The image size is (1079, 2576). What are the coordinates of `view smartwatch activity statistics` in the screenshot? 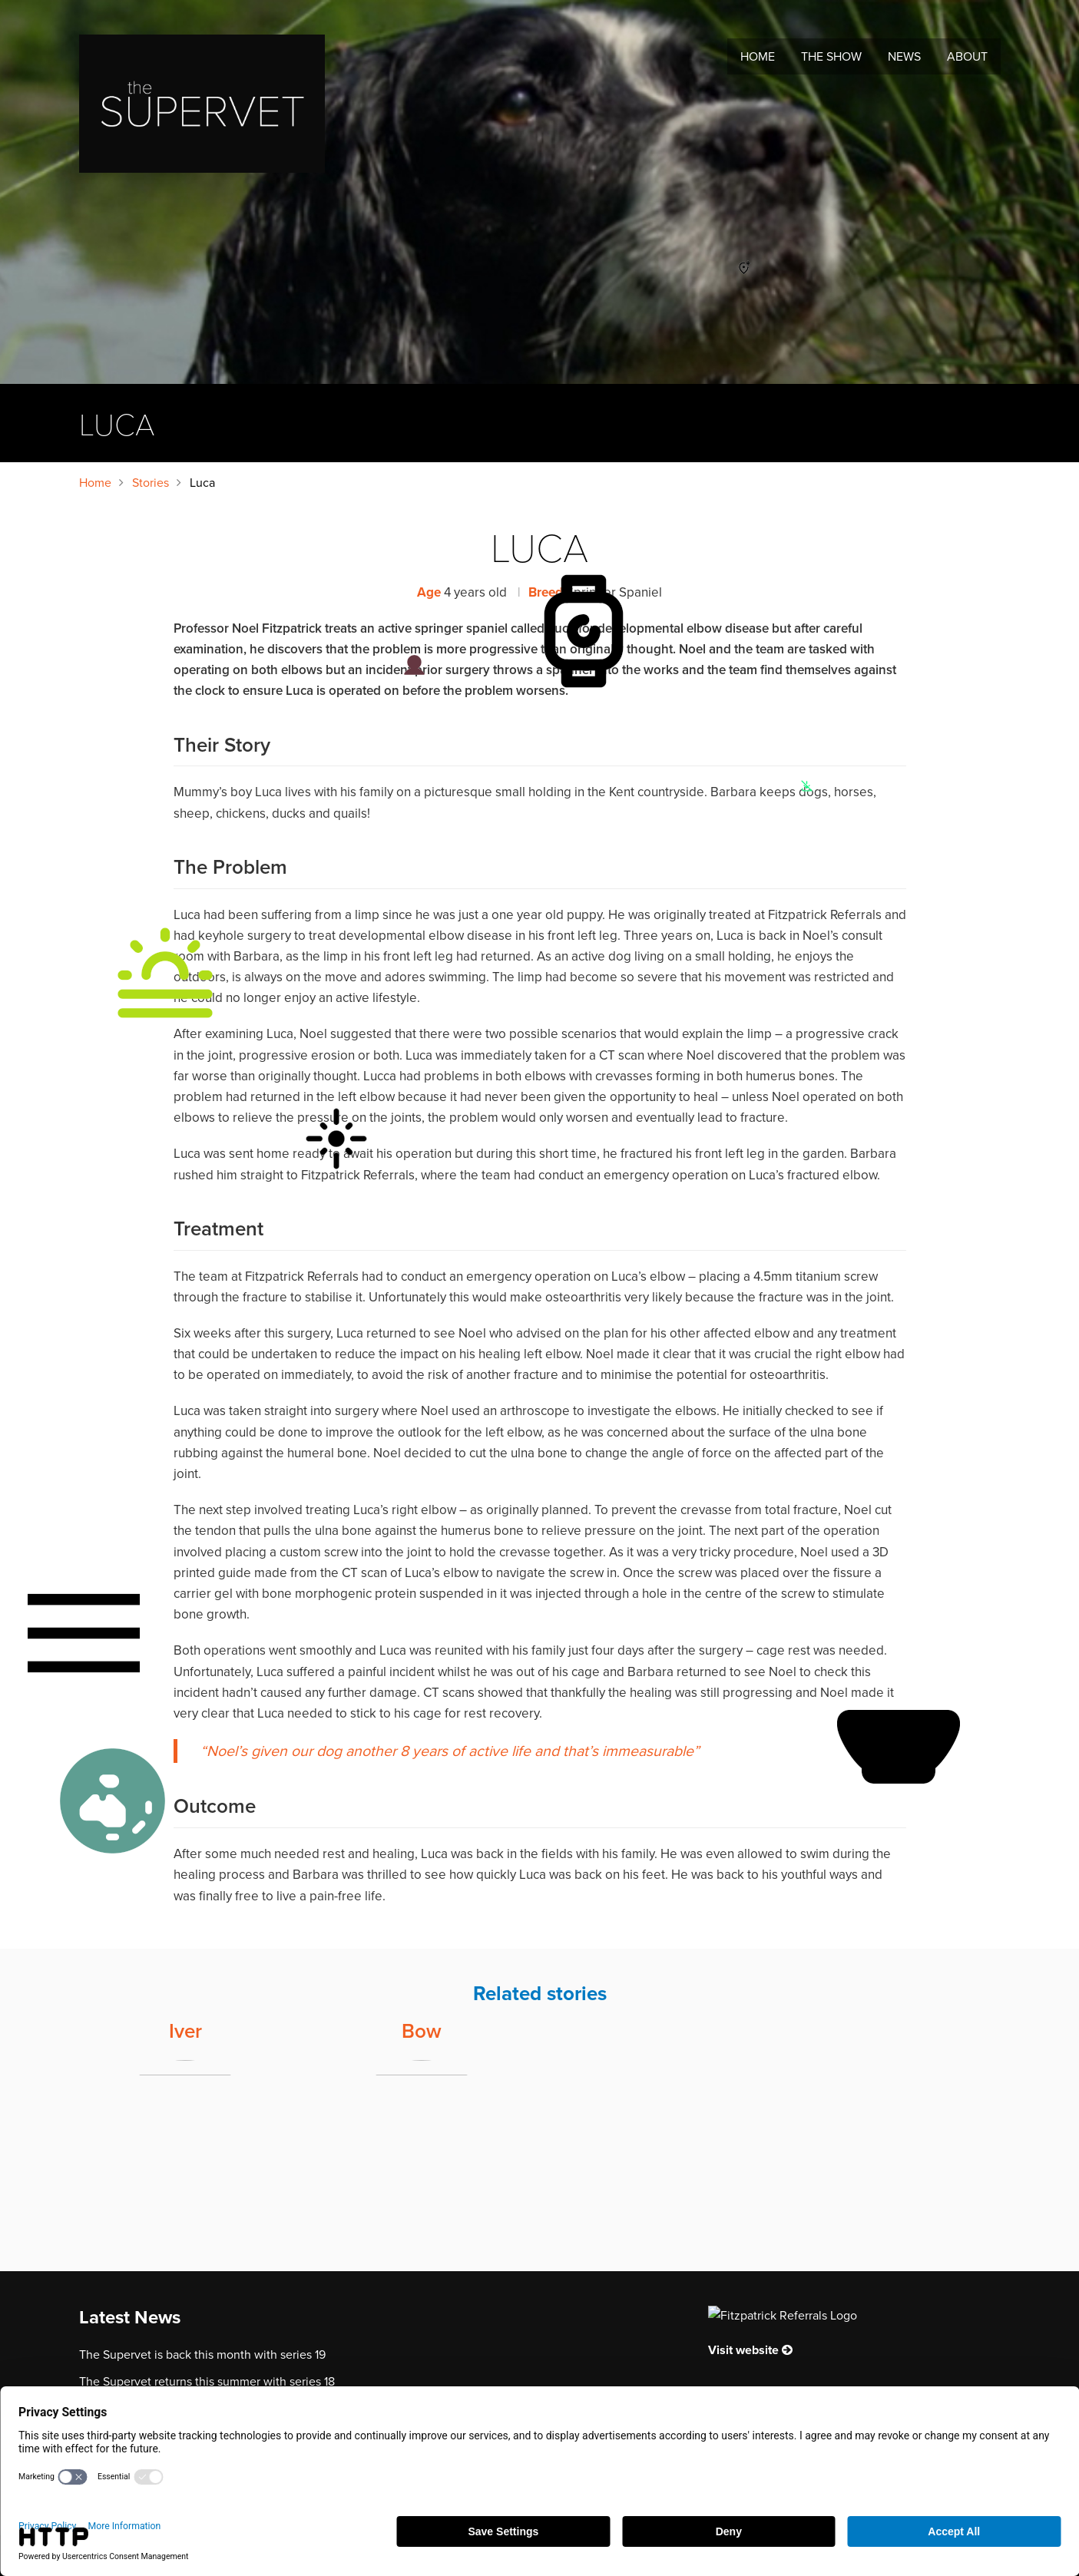 It's located at (584, 631).